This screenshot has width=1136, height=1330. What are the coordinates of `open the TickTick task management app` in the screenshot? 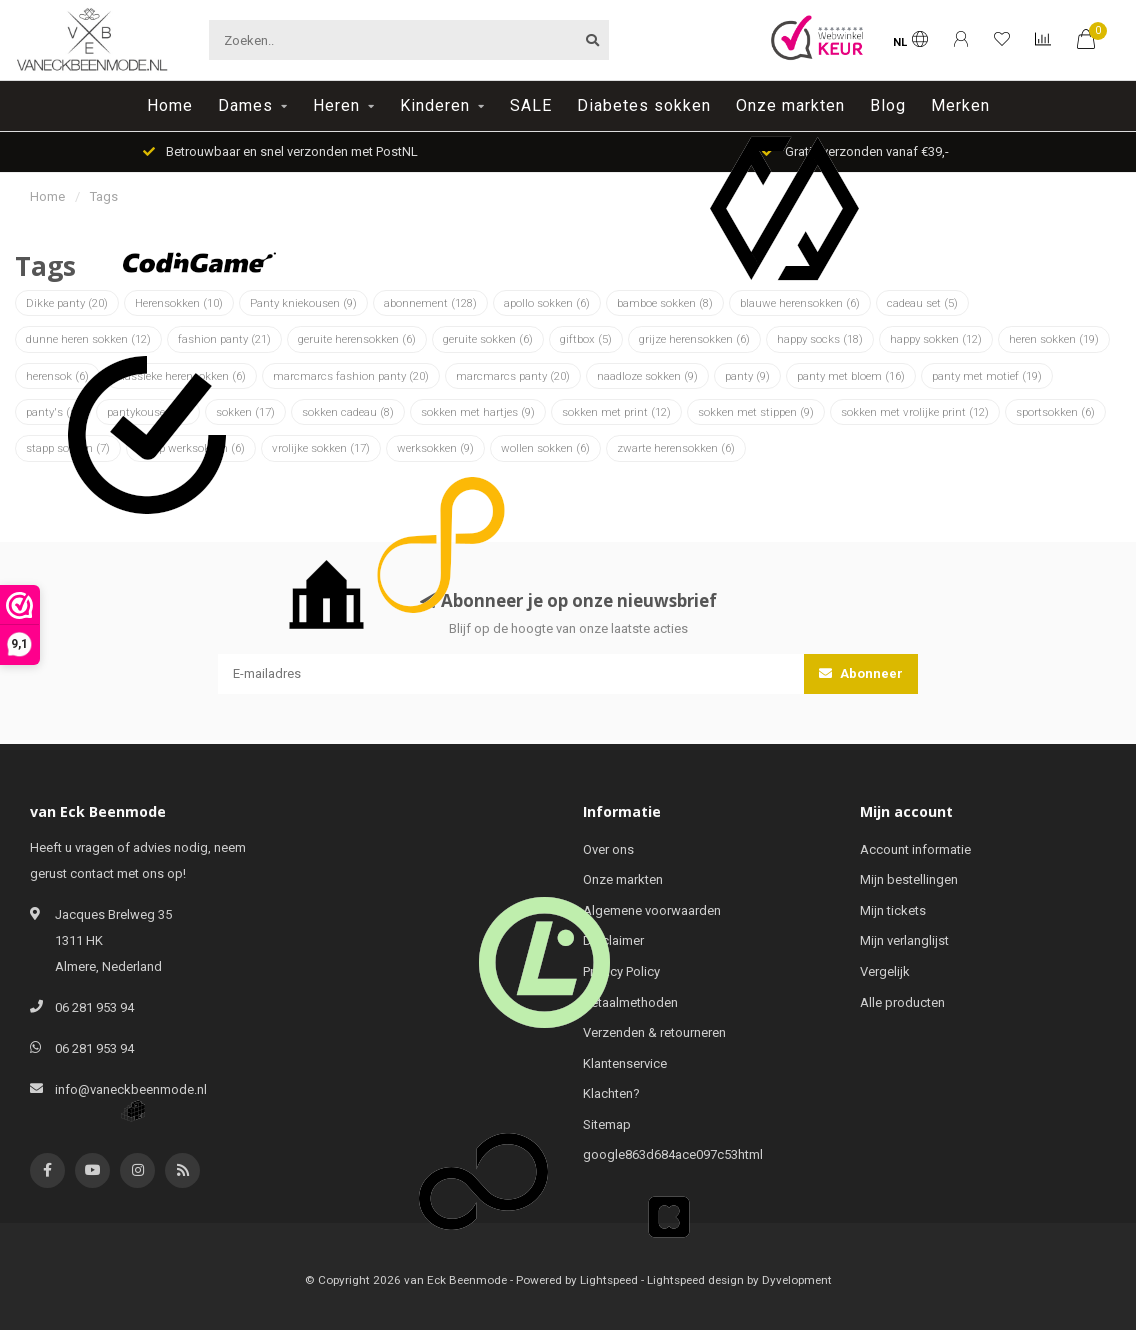 It's located at (147, 435).